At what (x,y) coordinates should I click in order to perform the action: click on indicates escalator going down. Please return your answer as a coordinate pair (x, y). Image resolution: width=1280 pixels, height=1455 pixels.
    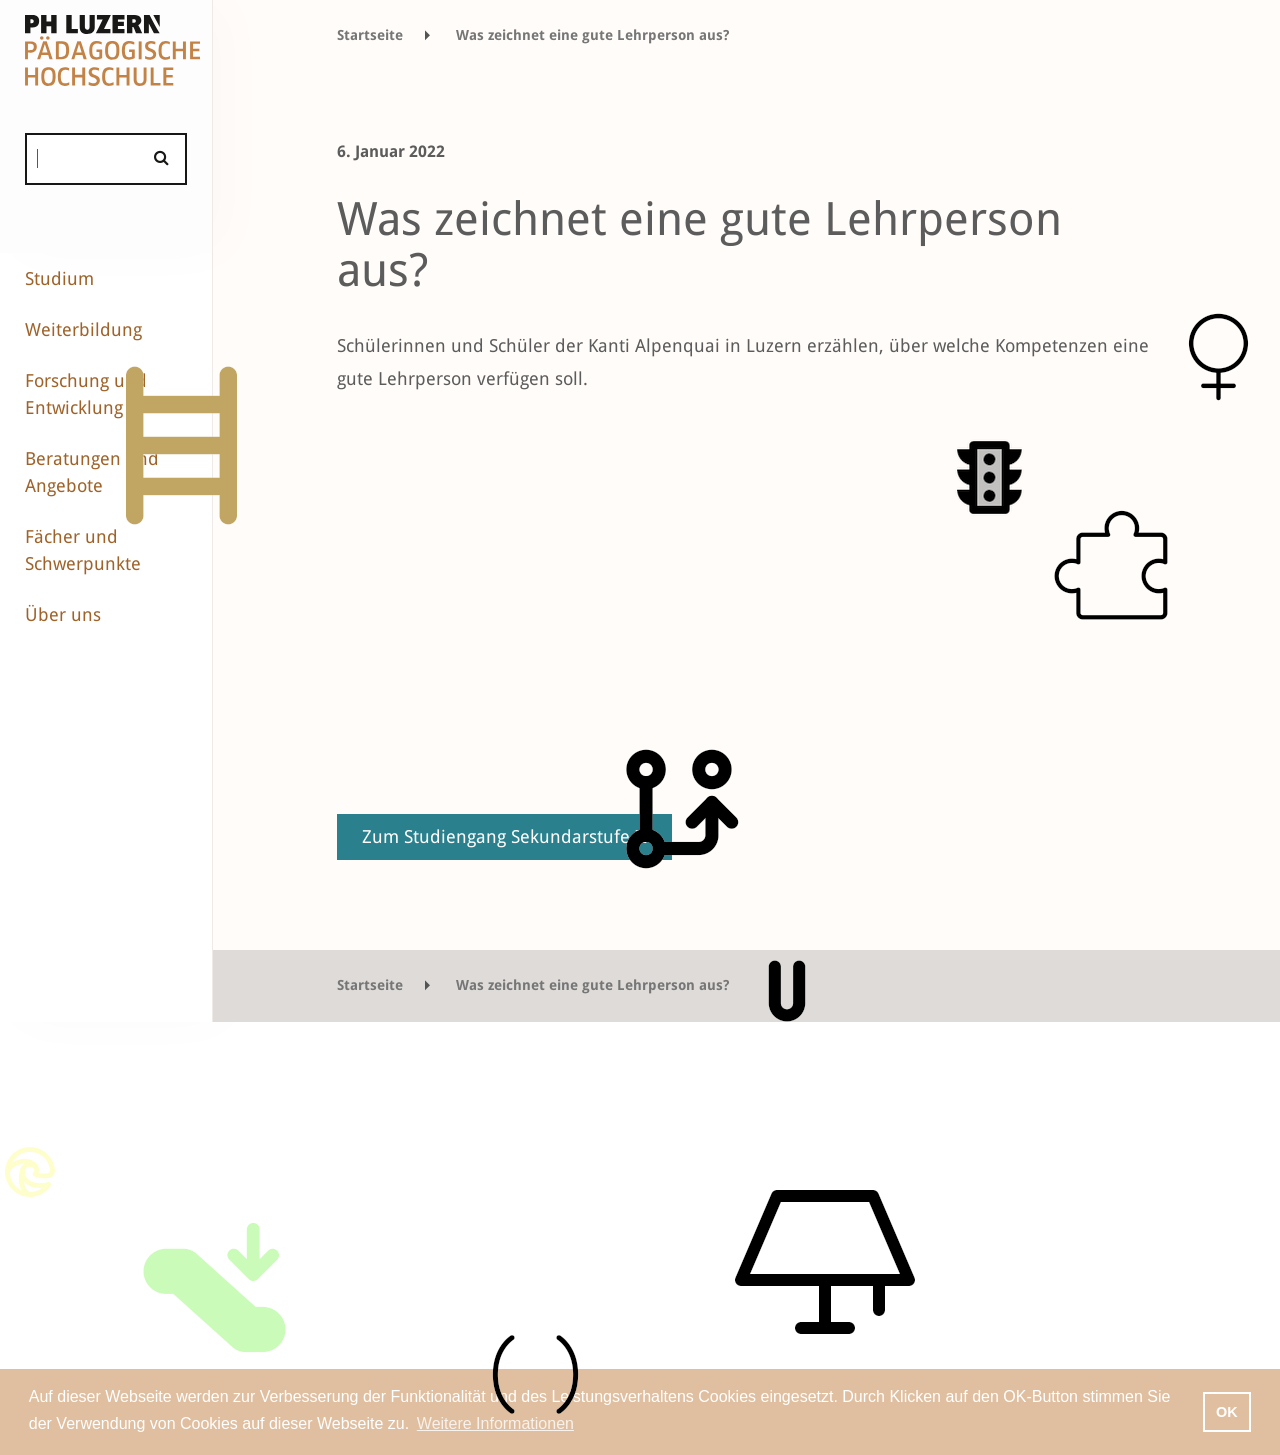
    Looking at the image, I should click on (214, 1287).